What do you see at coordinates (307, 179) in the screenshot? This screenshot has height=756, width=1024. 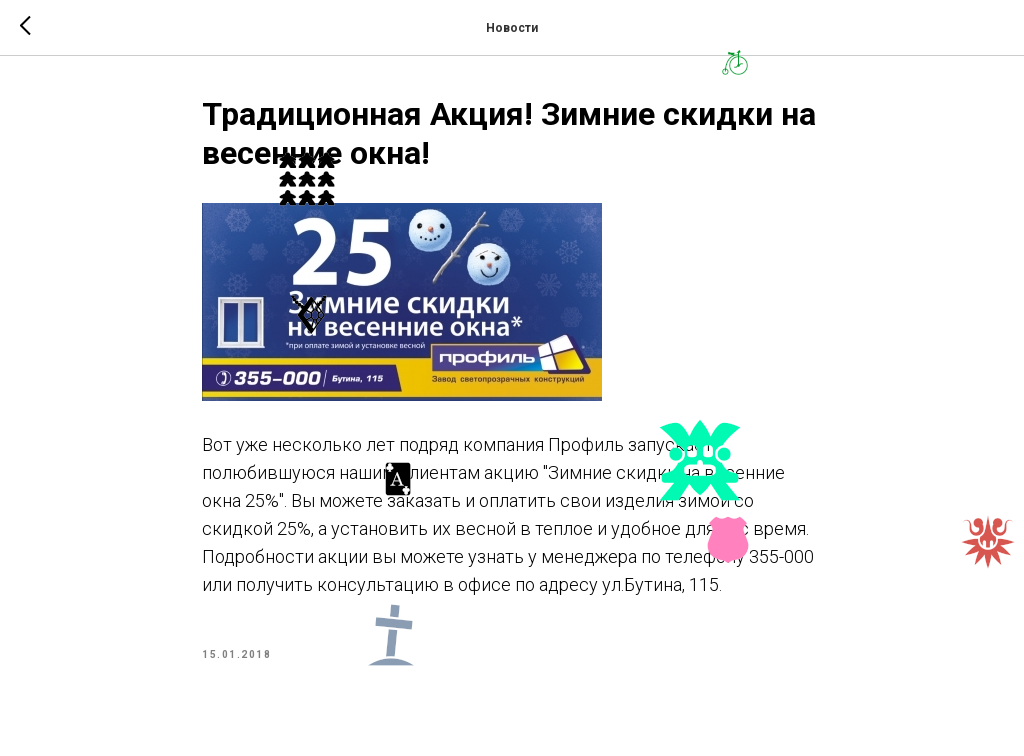 I see `view your army or squad roster` at bounding box center [307, 179].